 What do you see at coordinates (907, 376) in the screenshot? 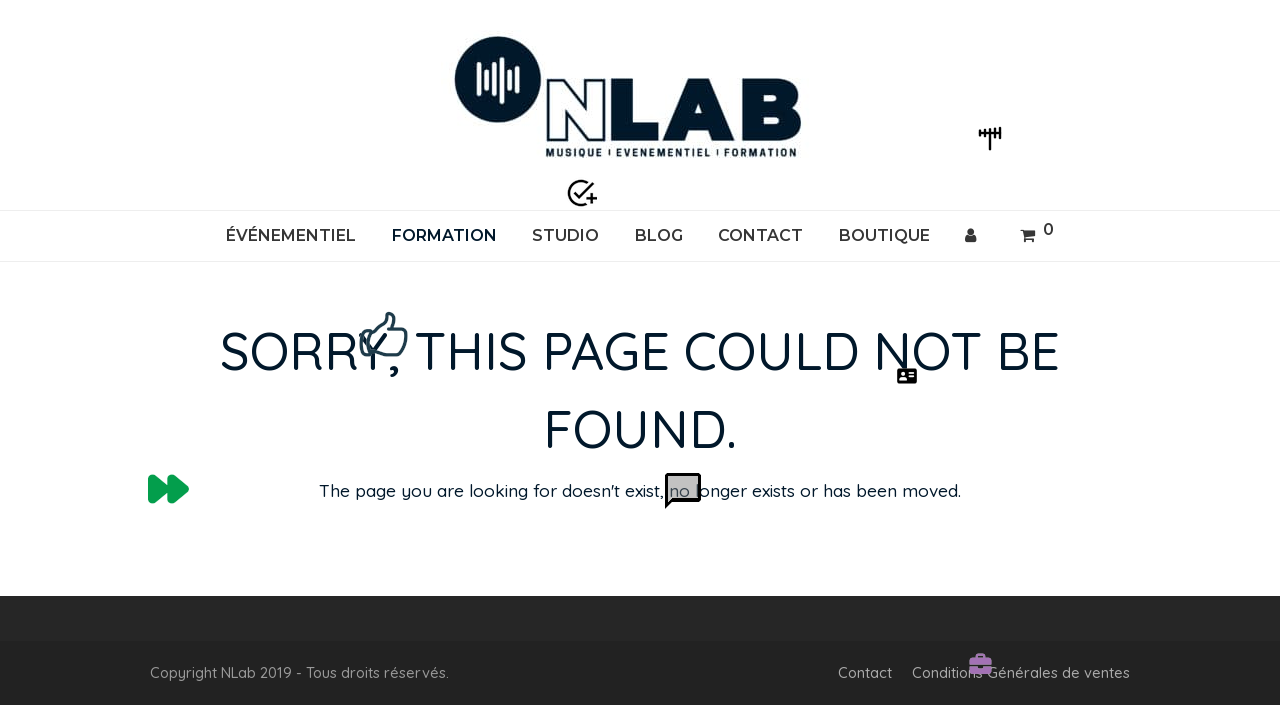
I see `view contact card details` at bounding box center [907, 376].